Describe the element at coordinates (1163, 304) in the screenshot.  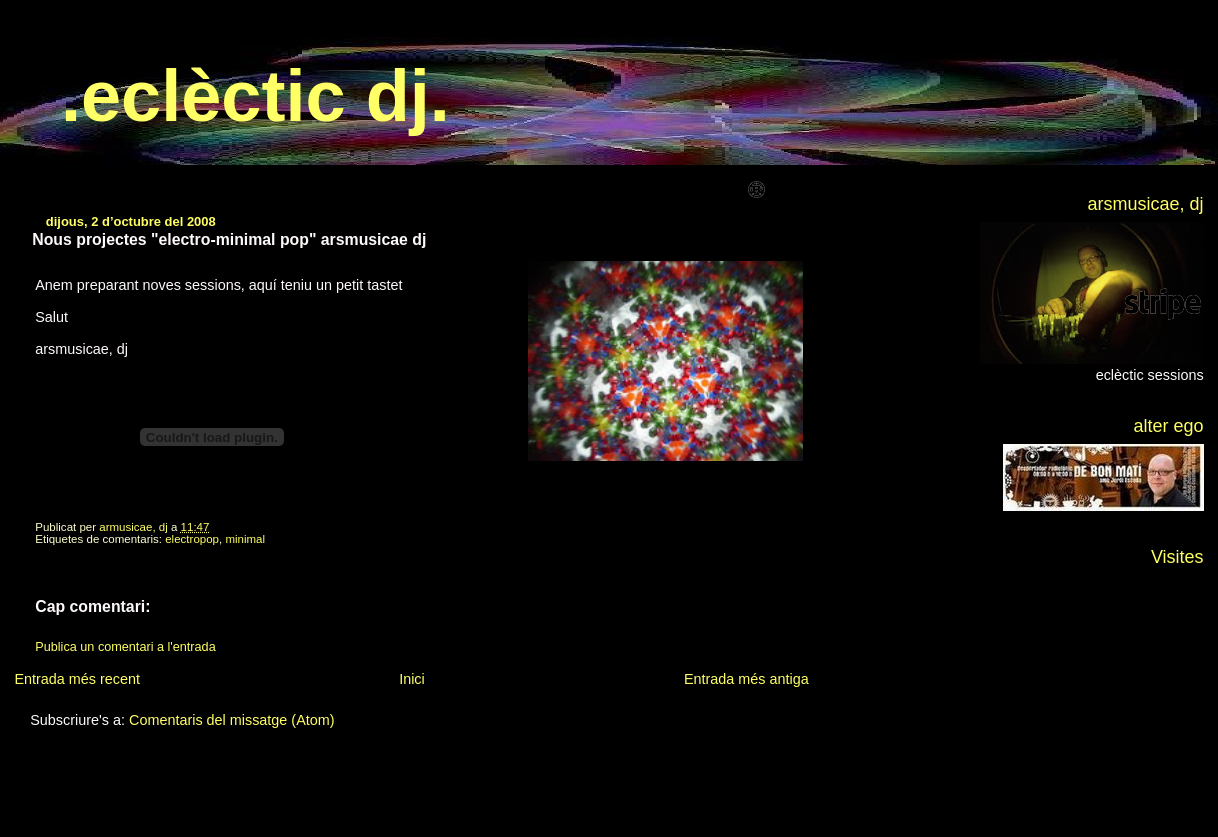
I see `Stripe payment integration` at that location.